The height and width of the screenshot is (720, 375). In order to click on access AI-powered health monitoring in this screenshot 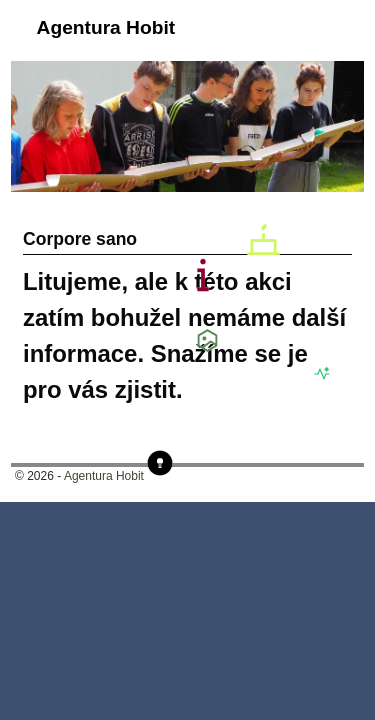, I will do `click(322, 374)`.